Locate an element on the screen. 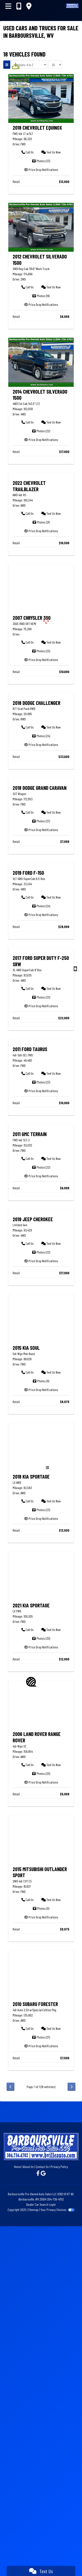 Image resolution: width=82 pixels, height=2576 pixels. access your digital wallet is located at coordinates (47, 1467).